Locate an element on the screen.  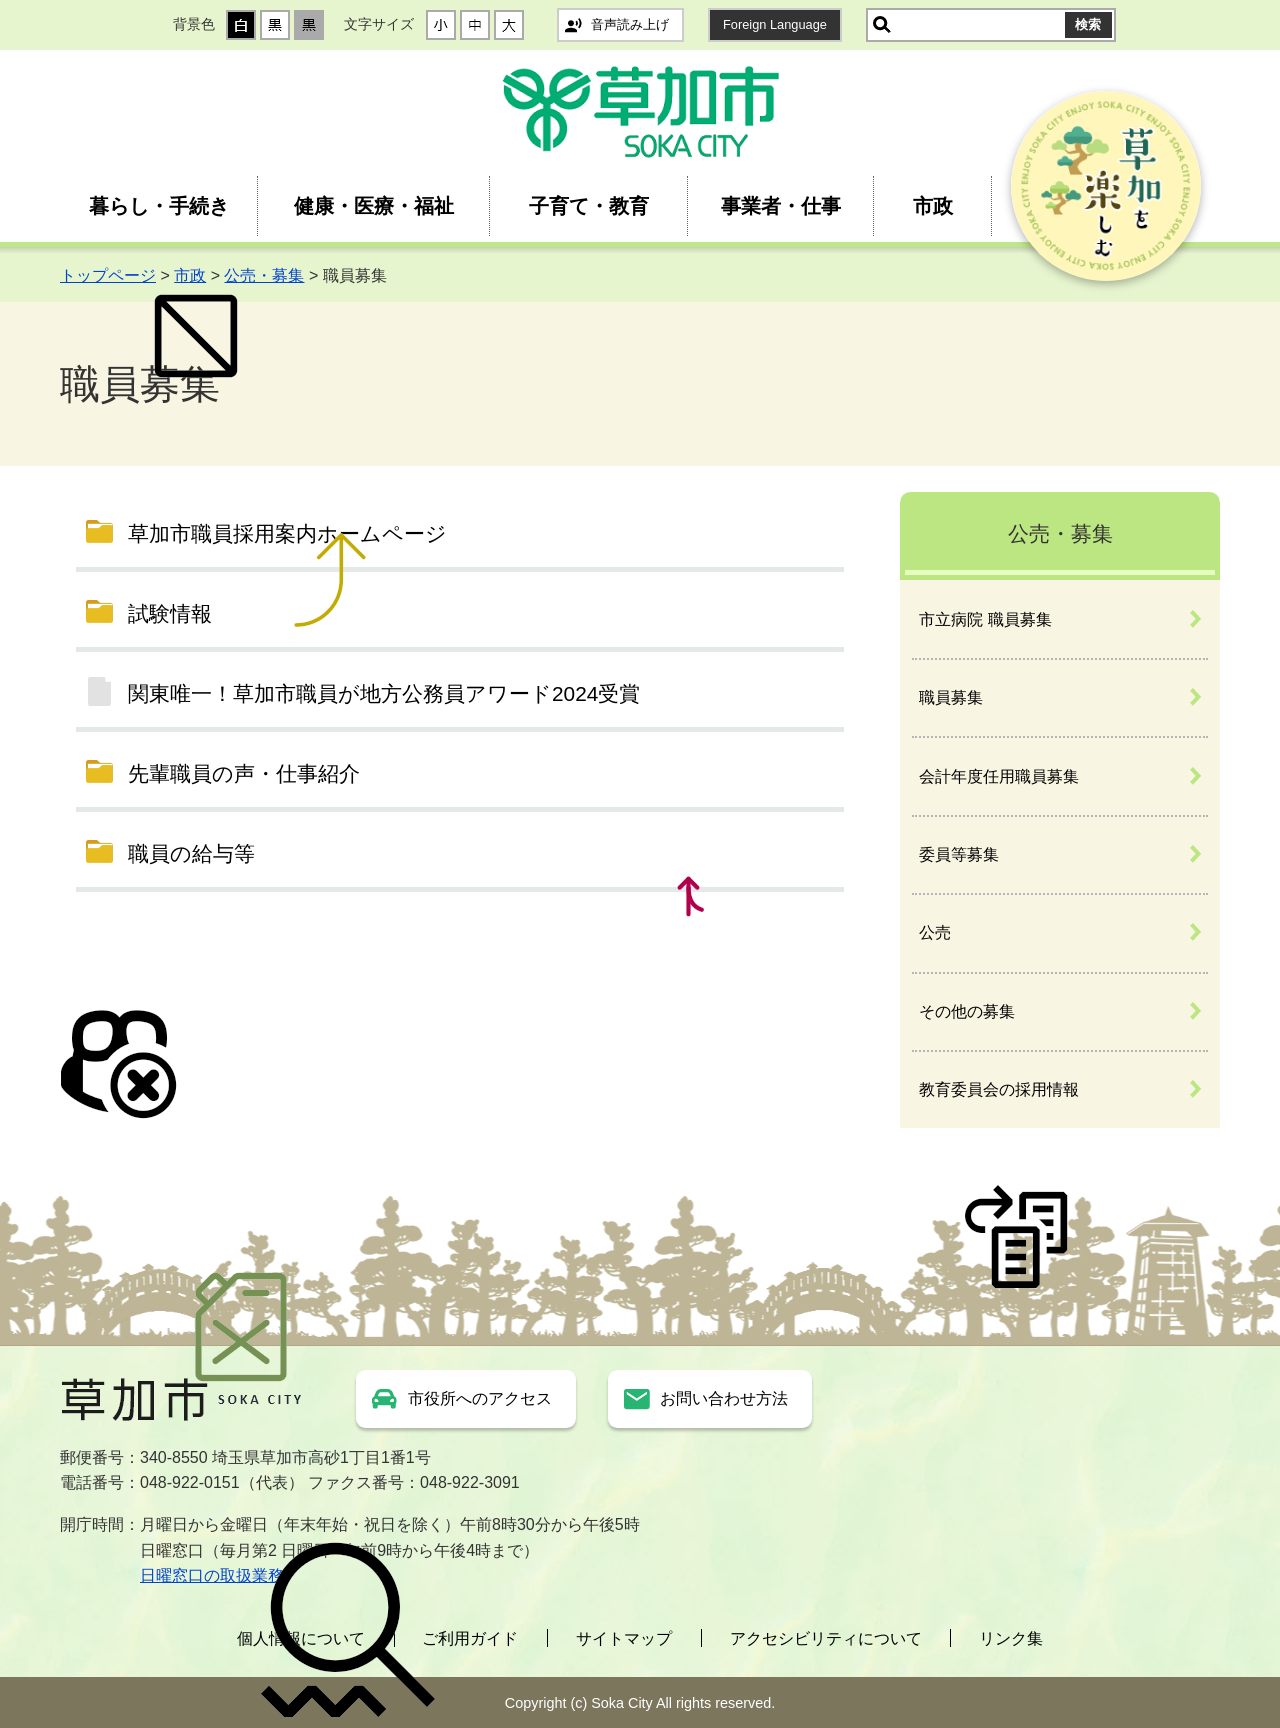
find all references to a symbol or variable is located at coordinates (1016, 1236).